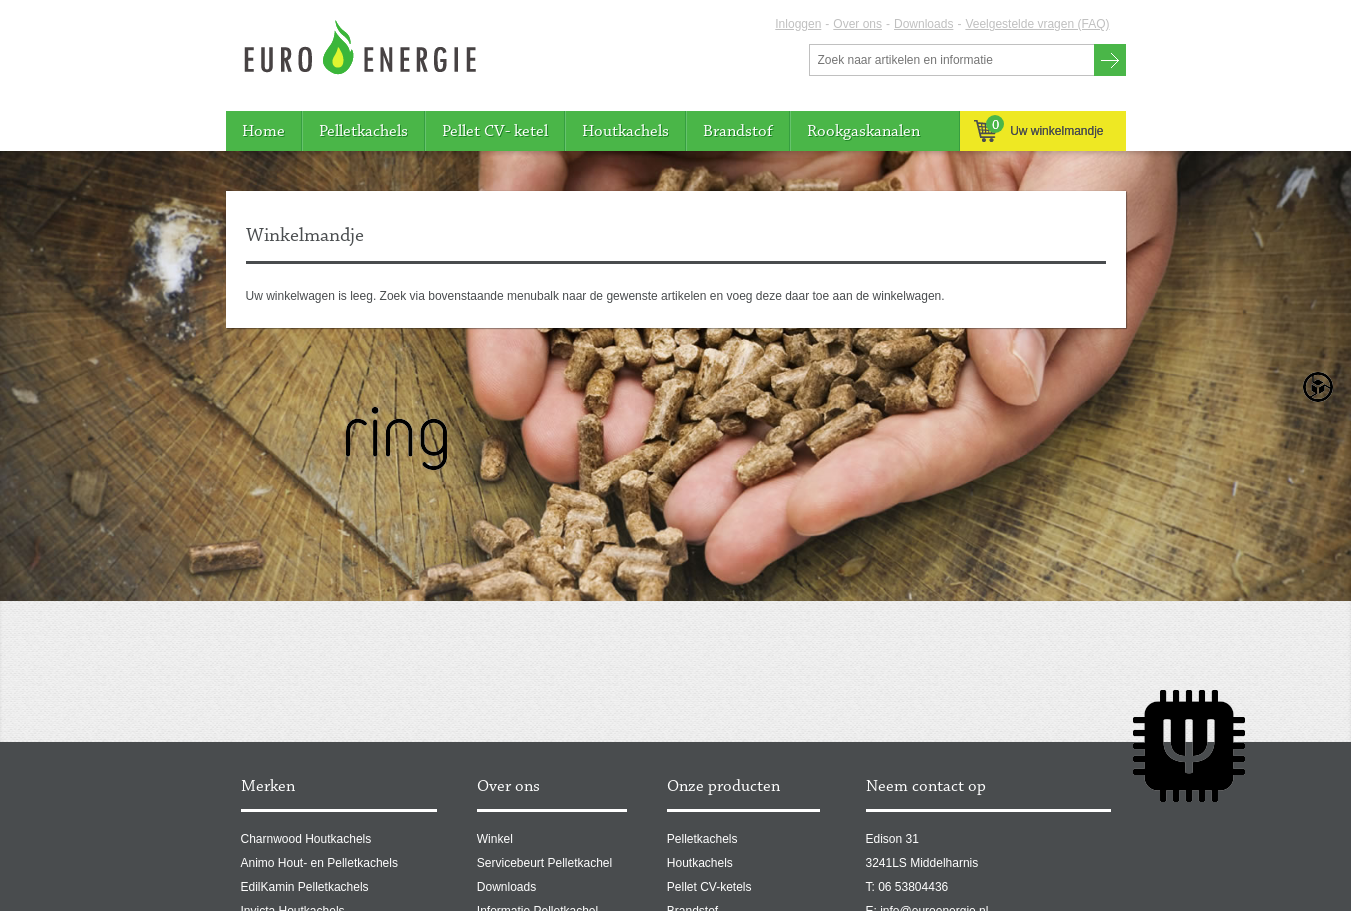 Image resolution: width=1351 pixels, height=911 pixels. What do you see at coordinates (396, 438) in the screenshot?
I see `open the Ring smart home app` at bounding box center [396, 438].